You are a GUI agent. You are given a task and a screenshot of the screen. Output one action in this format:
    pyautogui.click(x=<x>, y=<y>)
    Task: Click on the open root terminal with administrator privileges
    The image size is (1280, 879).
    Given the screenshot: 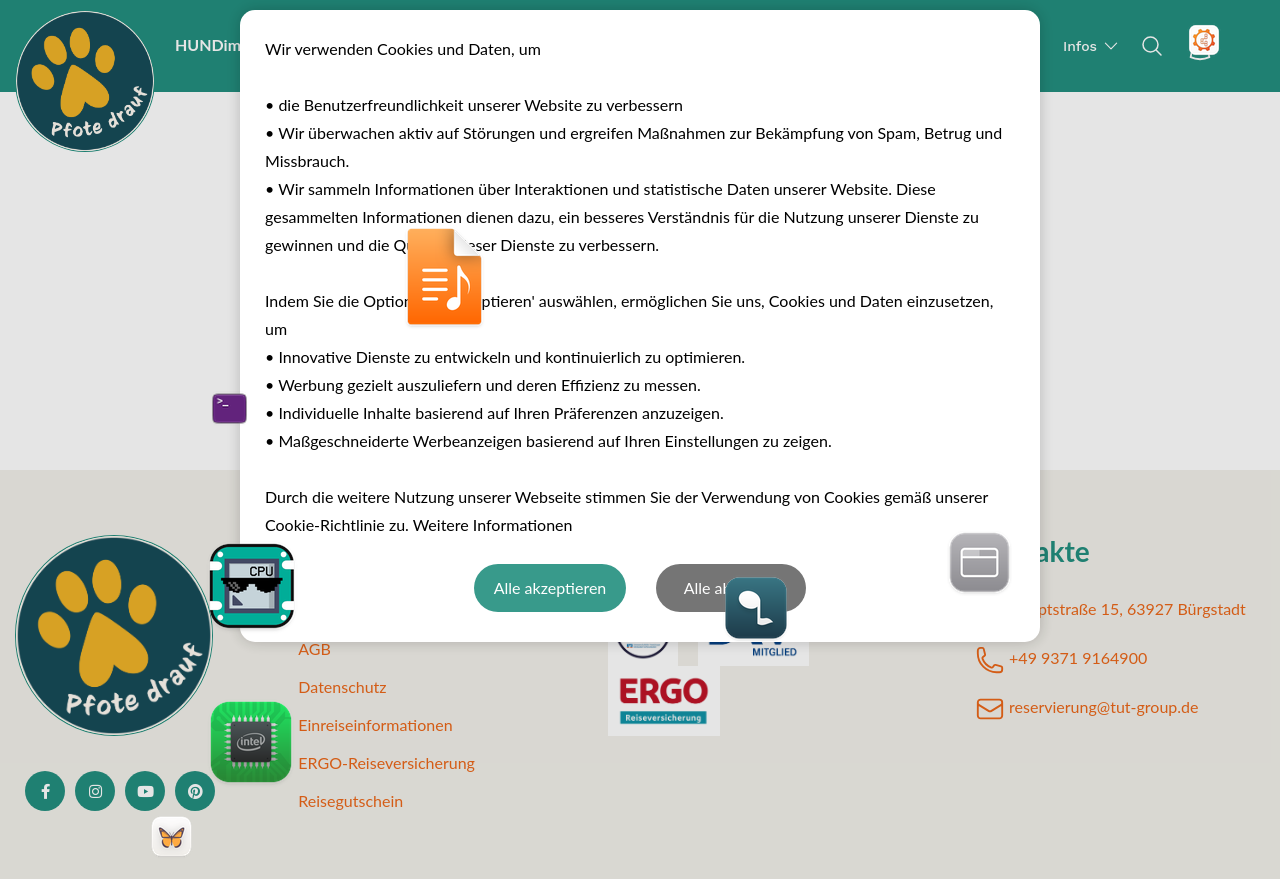 What is the action you would take?
    pyautogui.click(x=229, y=408)
    